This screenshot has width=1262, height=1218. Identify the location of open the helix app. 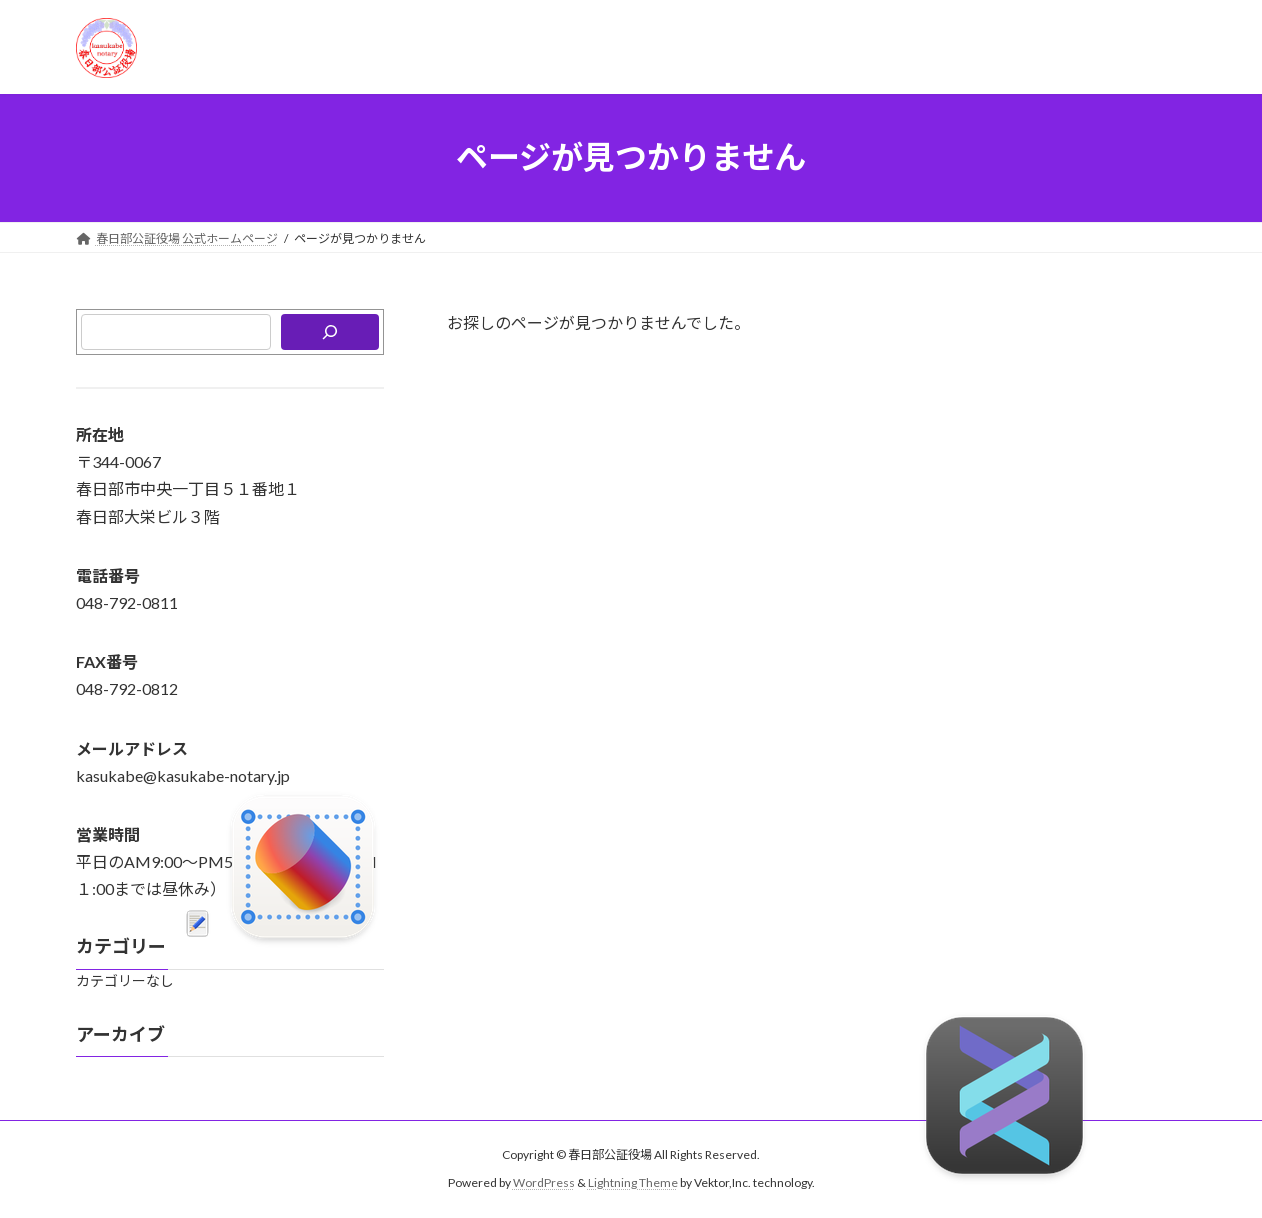
(1004, 1095).